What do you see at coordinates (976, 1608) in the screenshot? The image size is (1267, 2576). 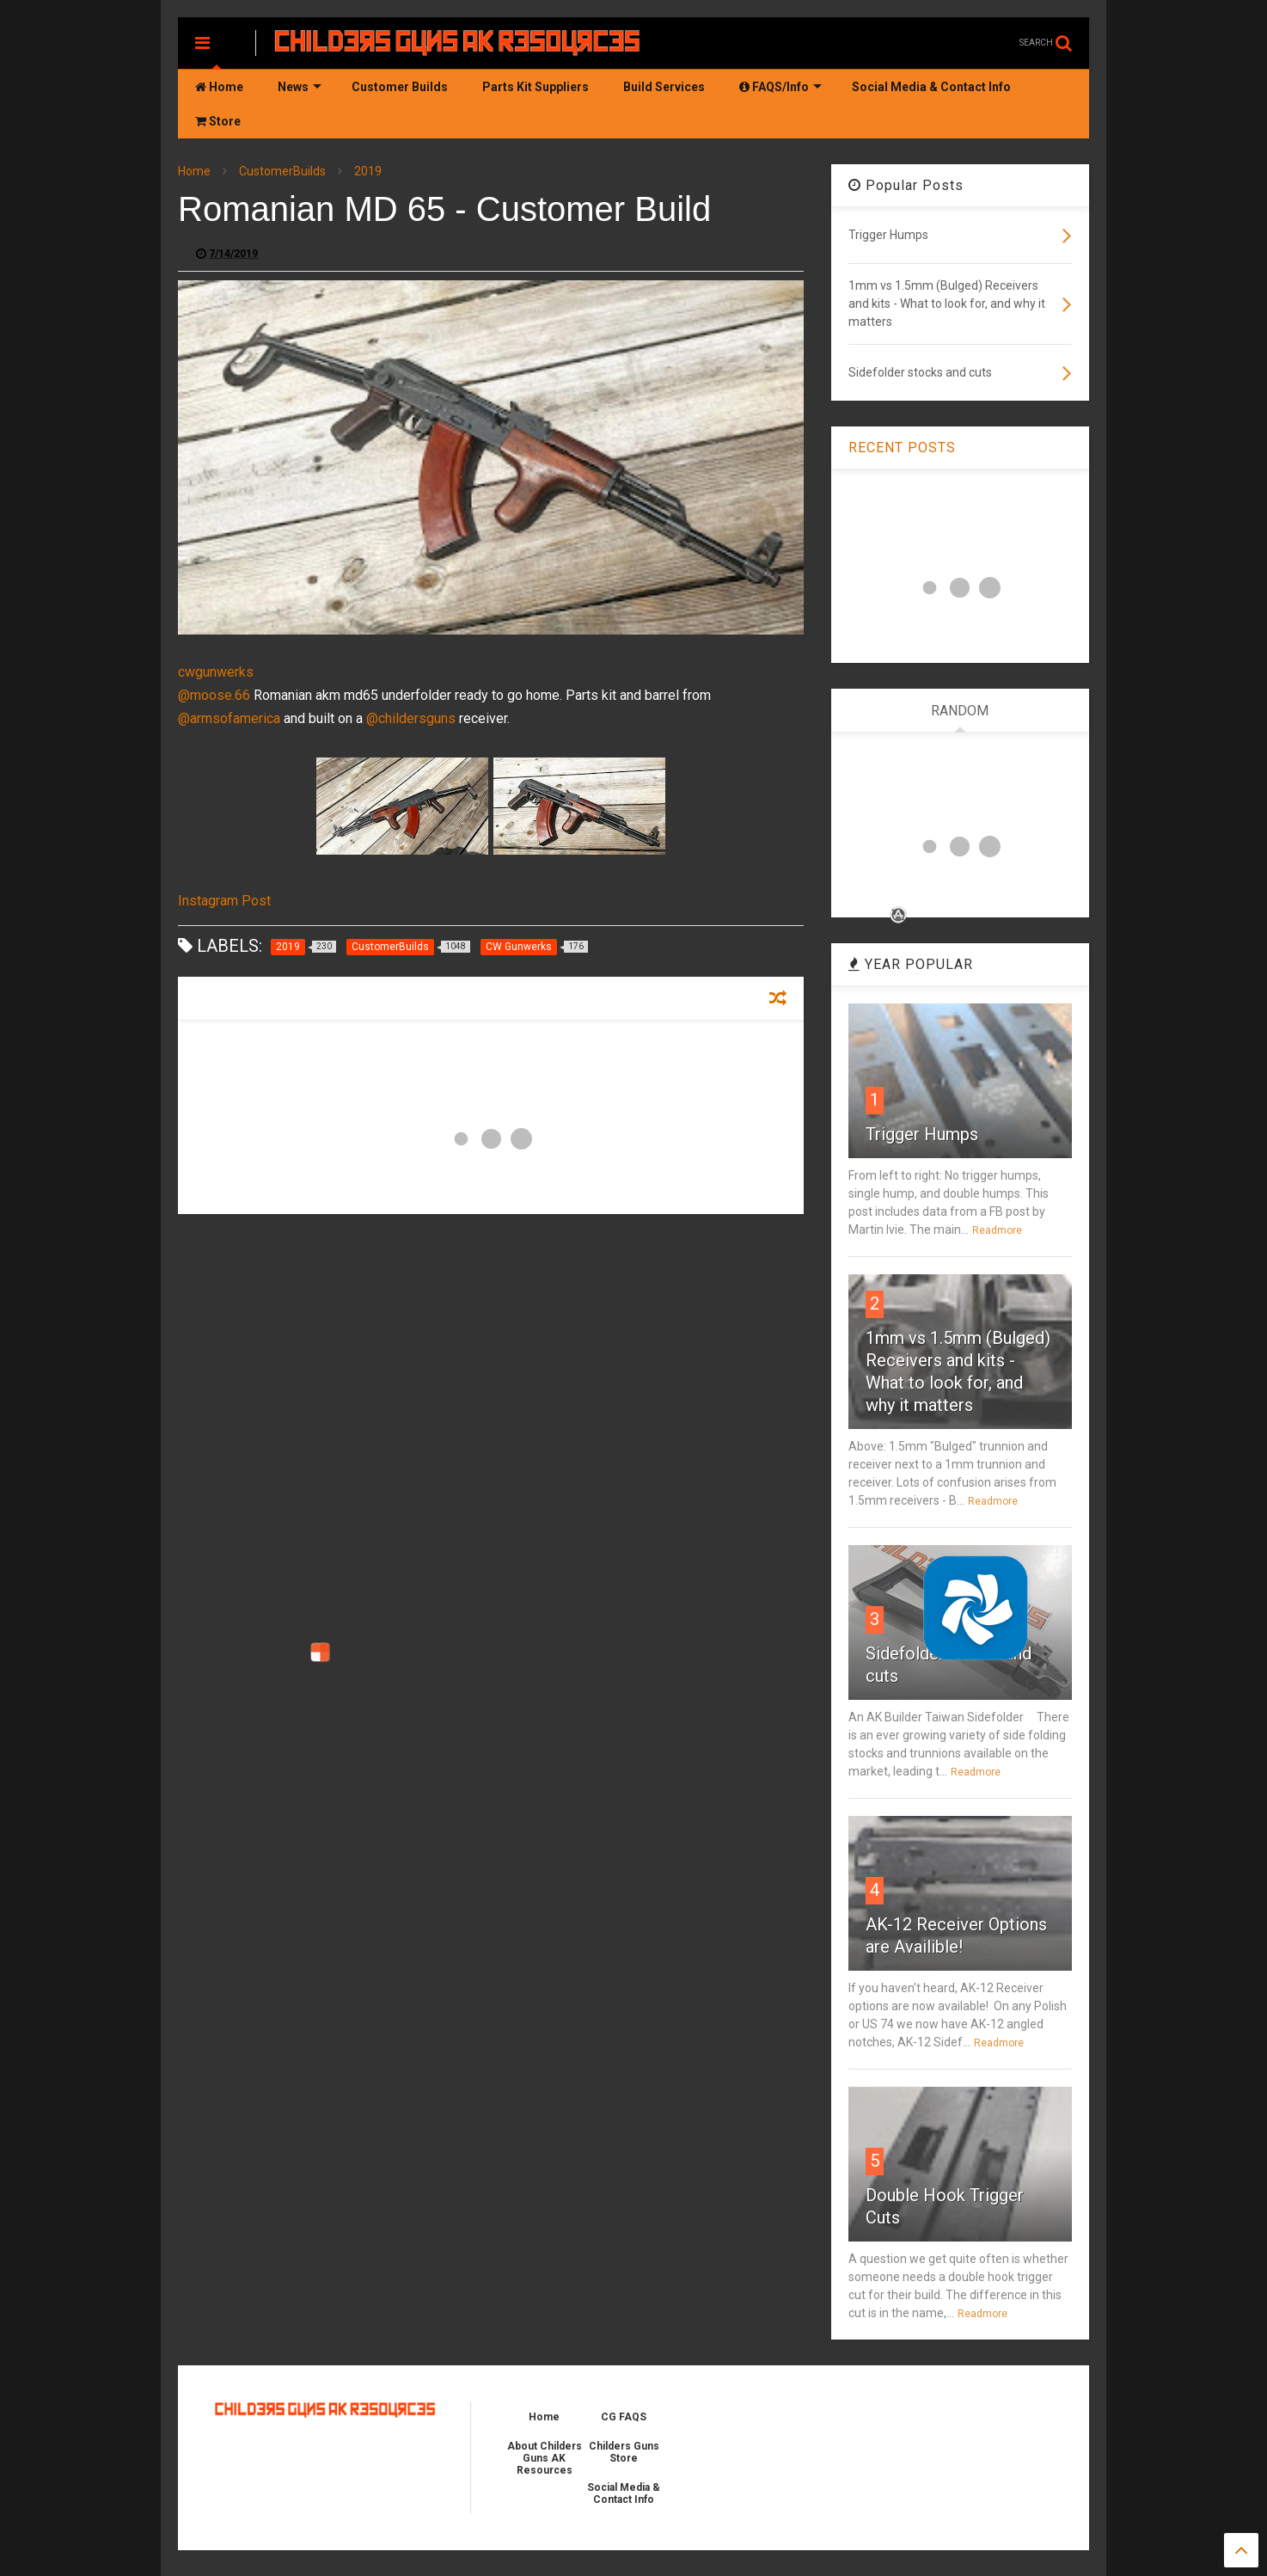 I see `open chakra linux distribution` at bounding box center [976, 1608].